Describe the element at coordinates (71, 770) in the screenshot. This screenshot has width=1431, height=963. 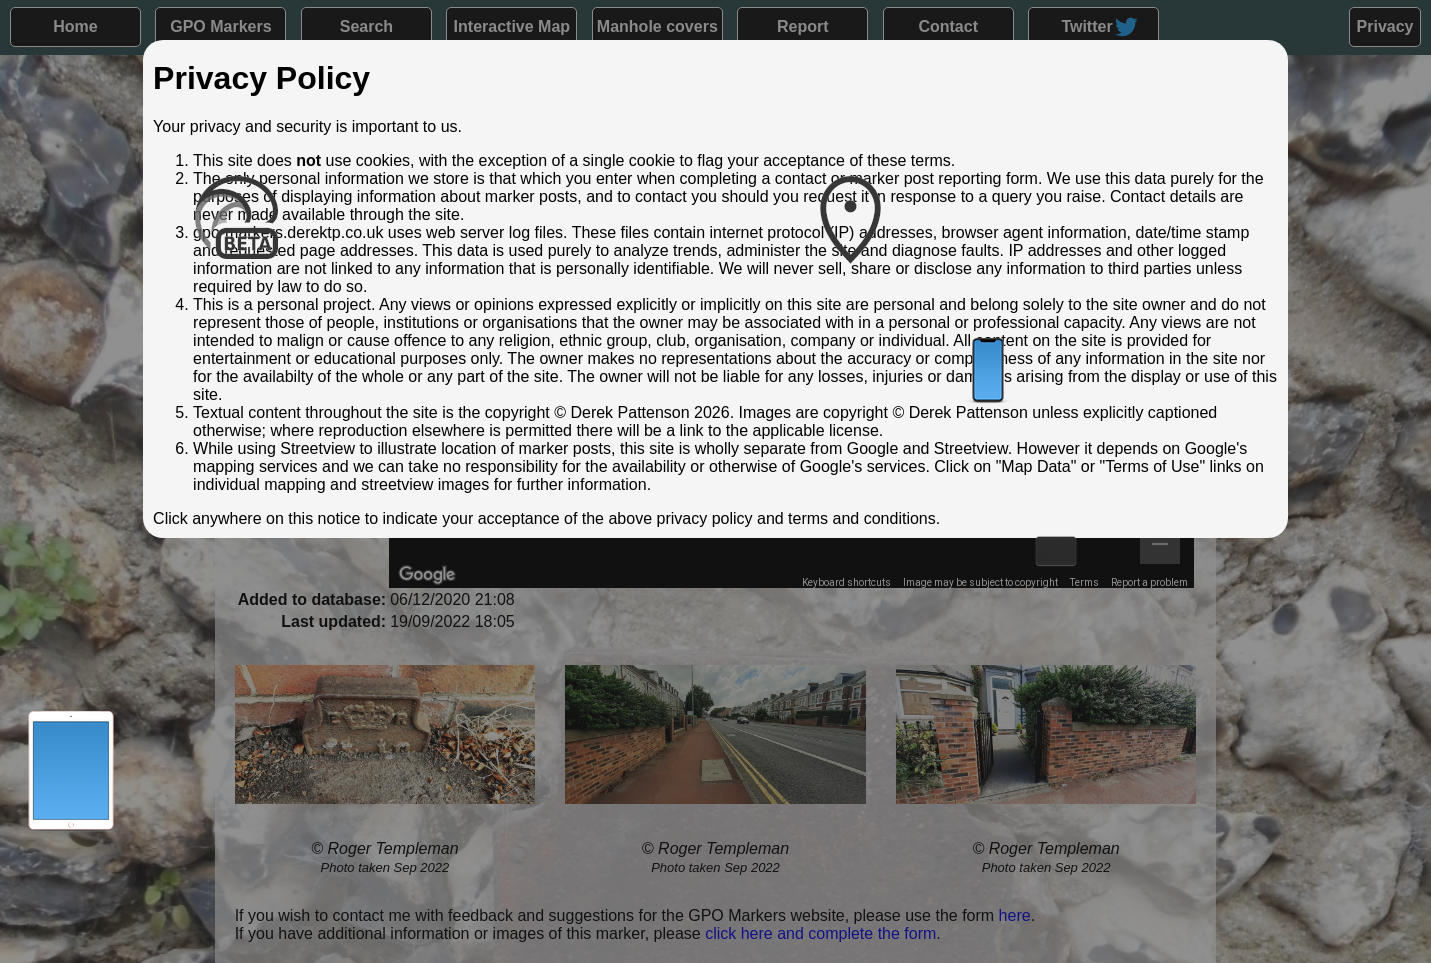
I see `iPad device with cellular connectivity` at that location.